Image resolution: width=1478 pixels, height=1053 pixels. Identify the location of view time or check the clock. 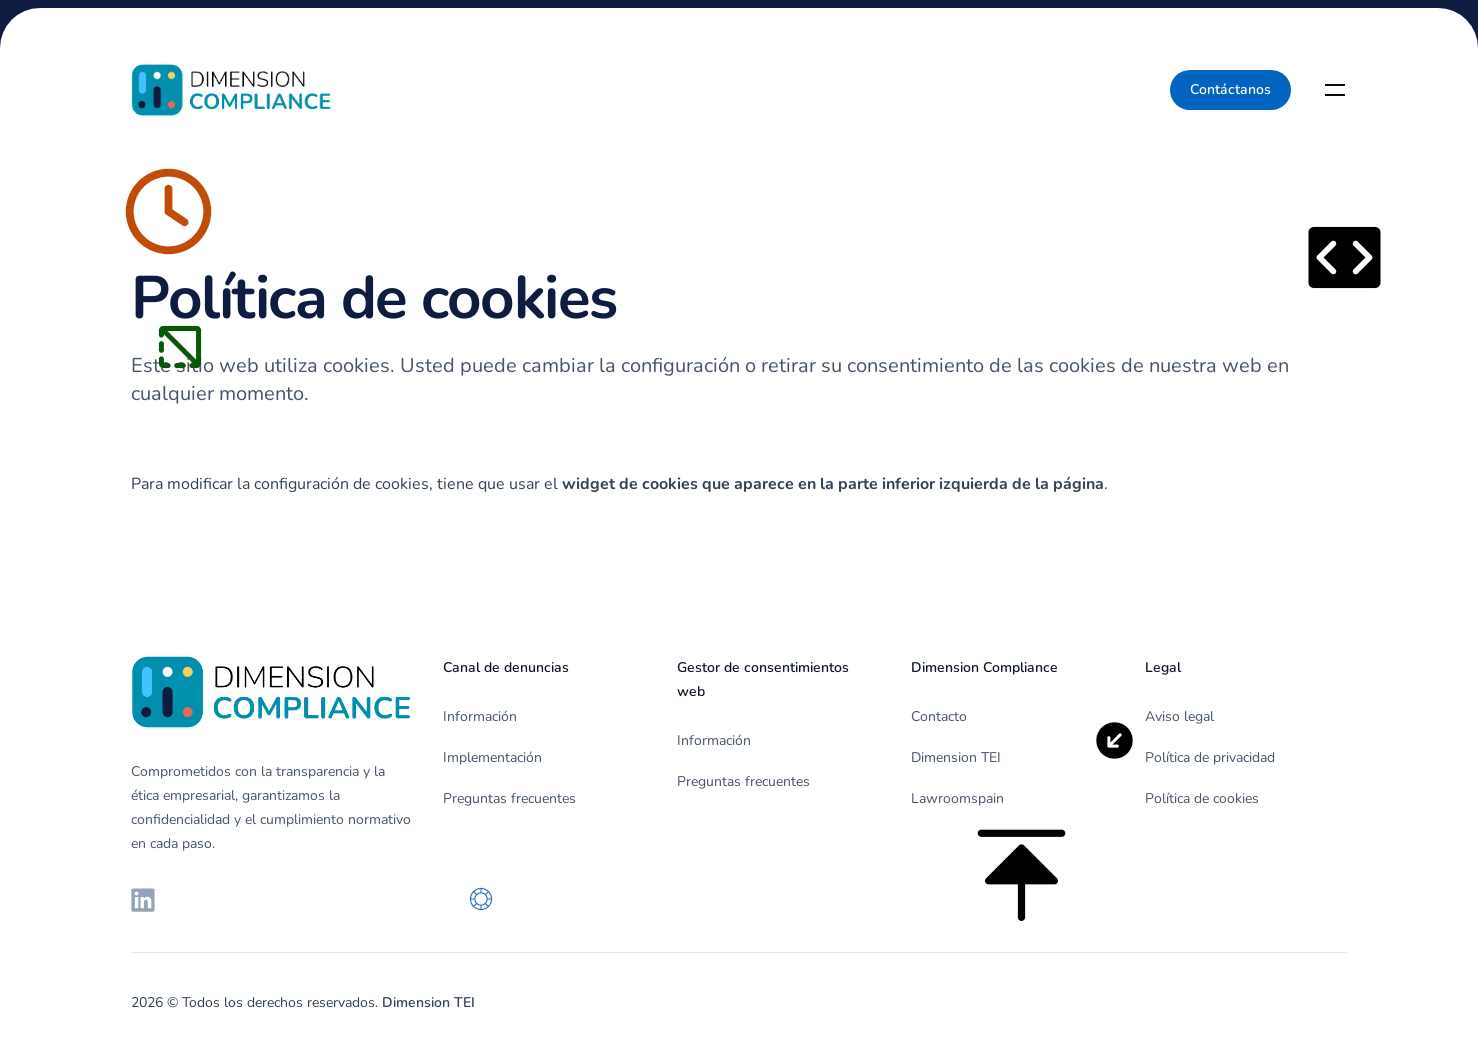
(168, 211).